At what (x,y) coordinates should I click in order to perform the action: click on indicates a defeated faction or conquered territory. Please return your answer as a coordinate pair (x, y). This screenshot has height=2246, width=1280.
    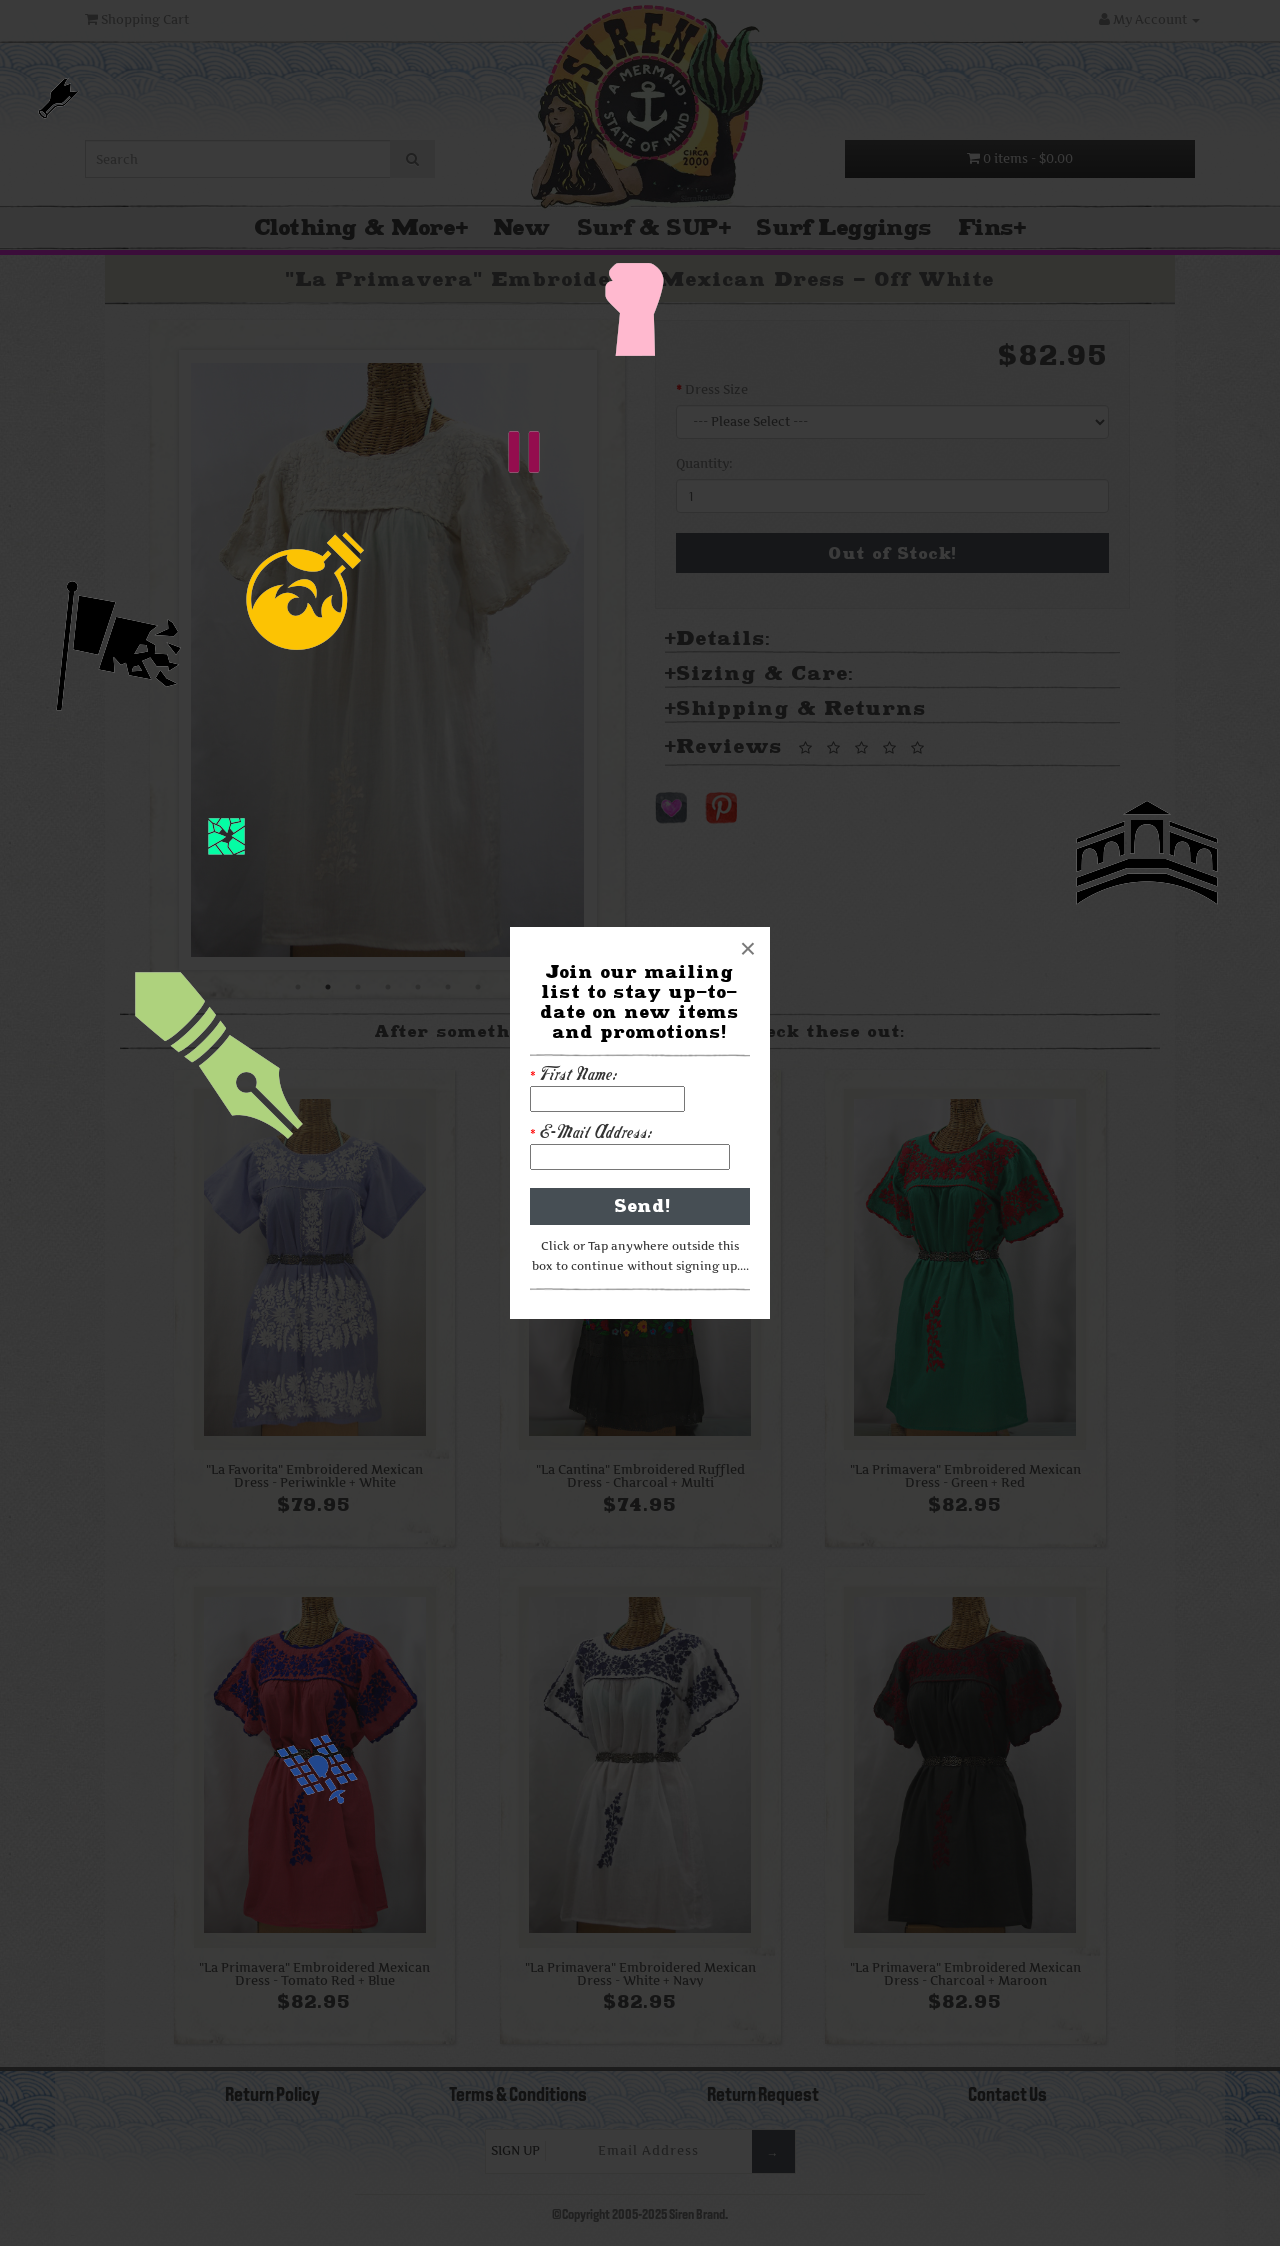
    Looking at the image, I should click on (116, 645).